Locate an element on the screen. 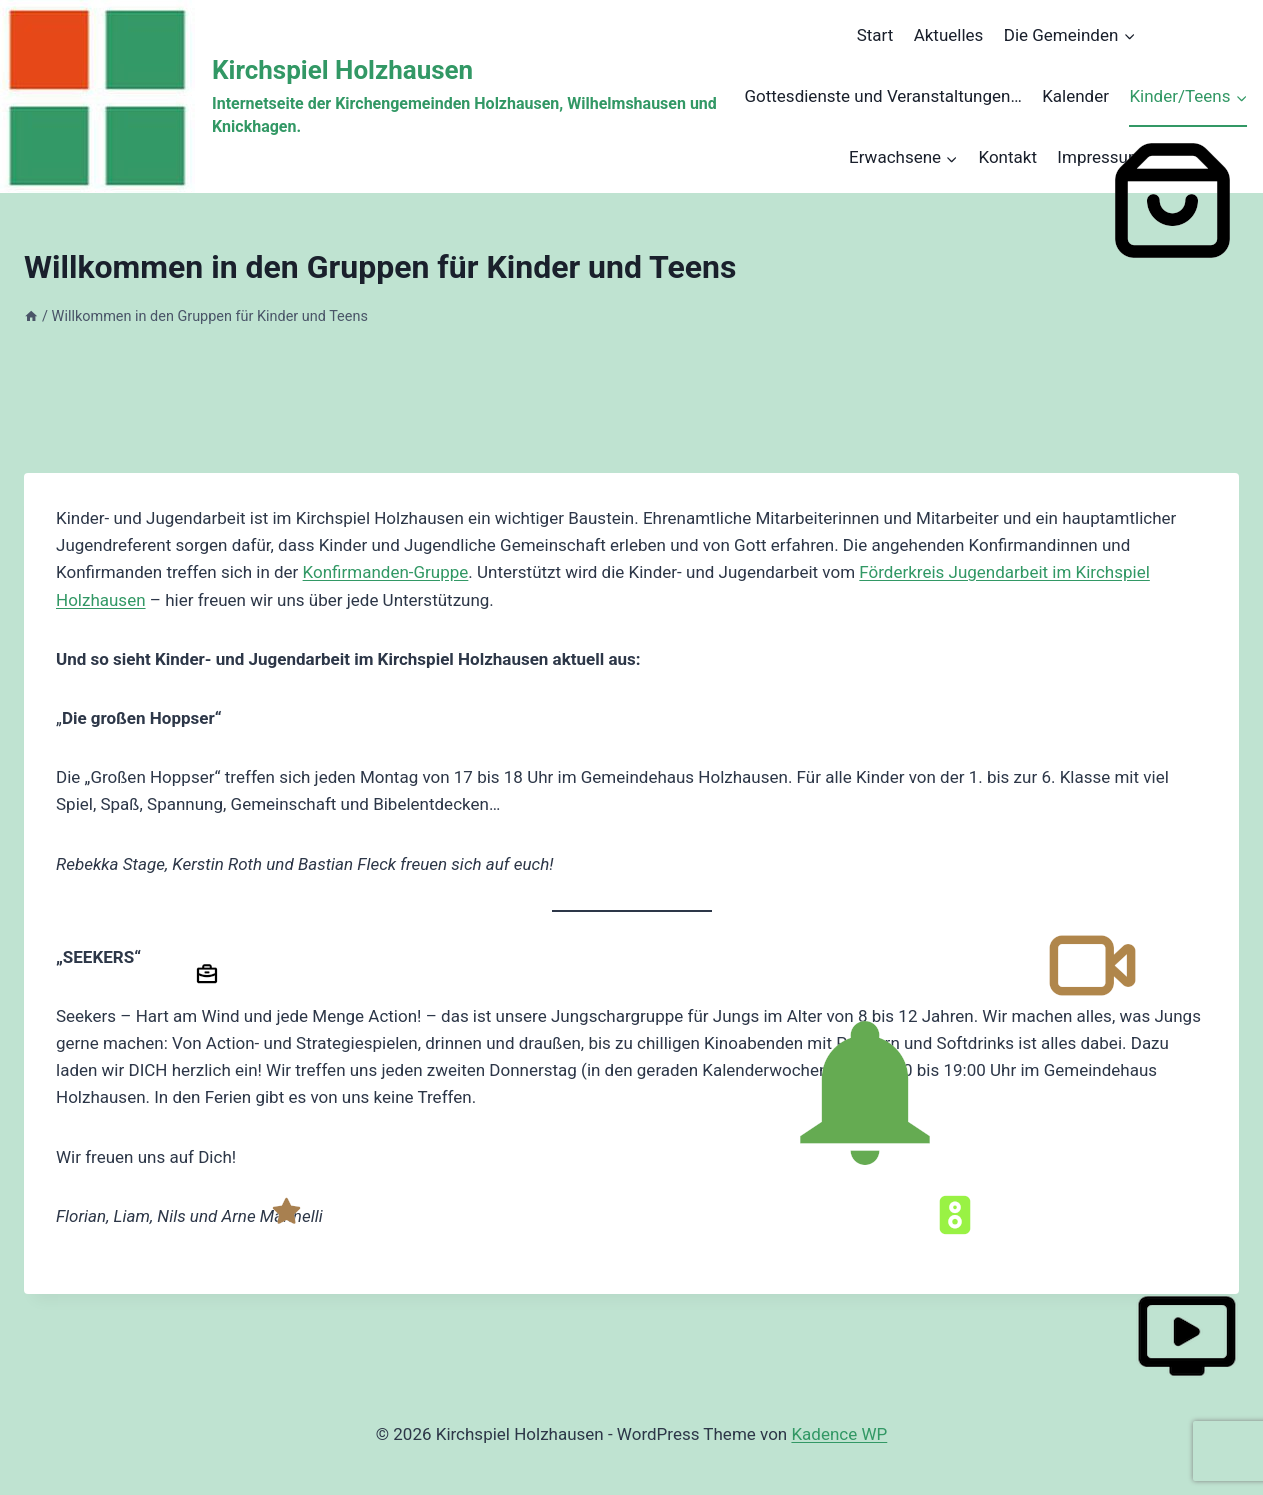 This screenshot has height=1495, width=1263. start a video call is located at coordinates (1092, 965).